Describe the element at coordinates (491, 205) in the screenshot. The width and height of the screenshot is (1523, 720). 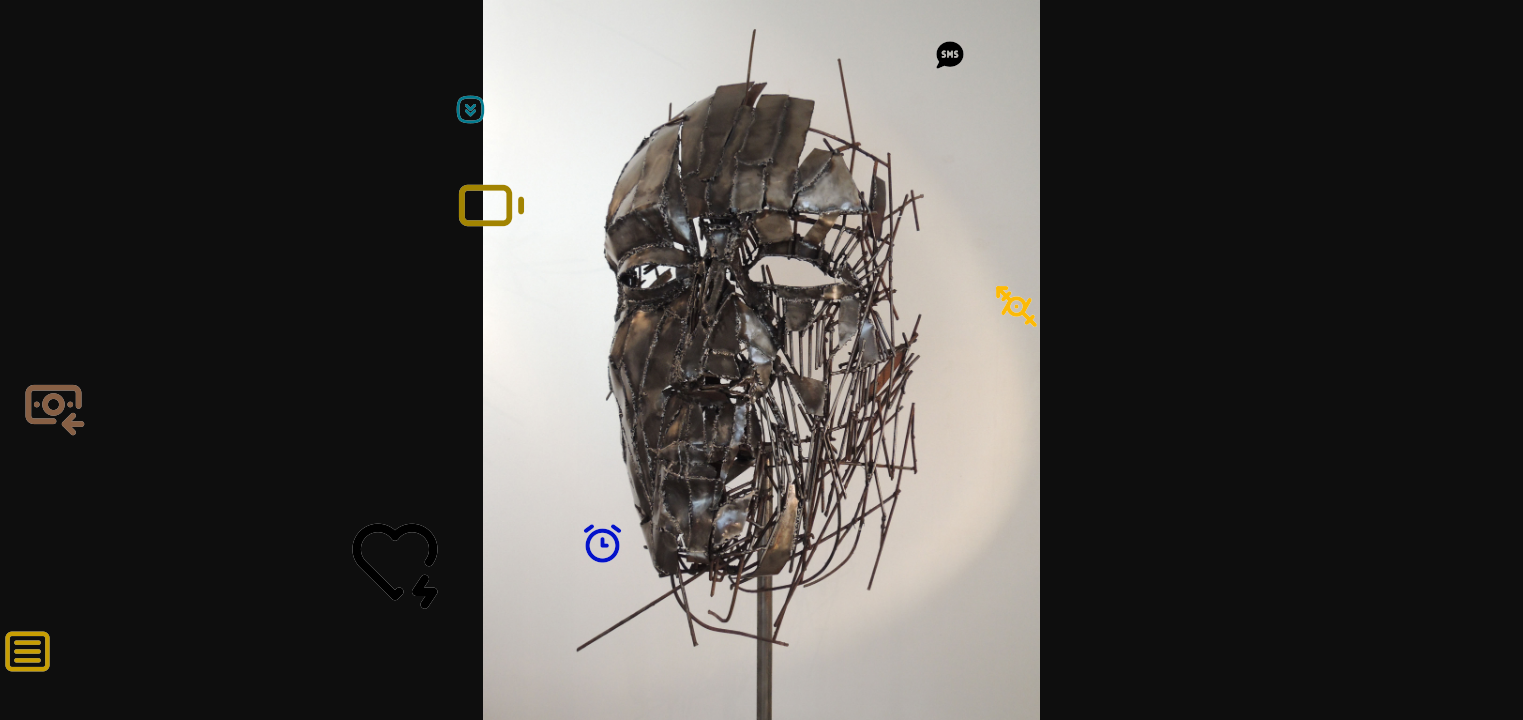
I see `indicates current battery level` at that location.